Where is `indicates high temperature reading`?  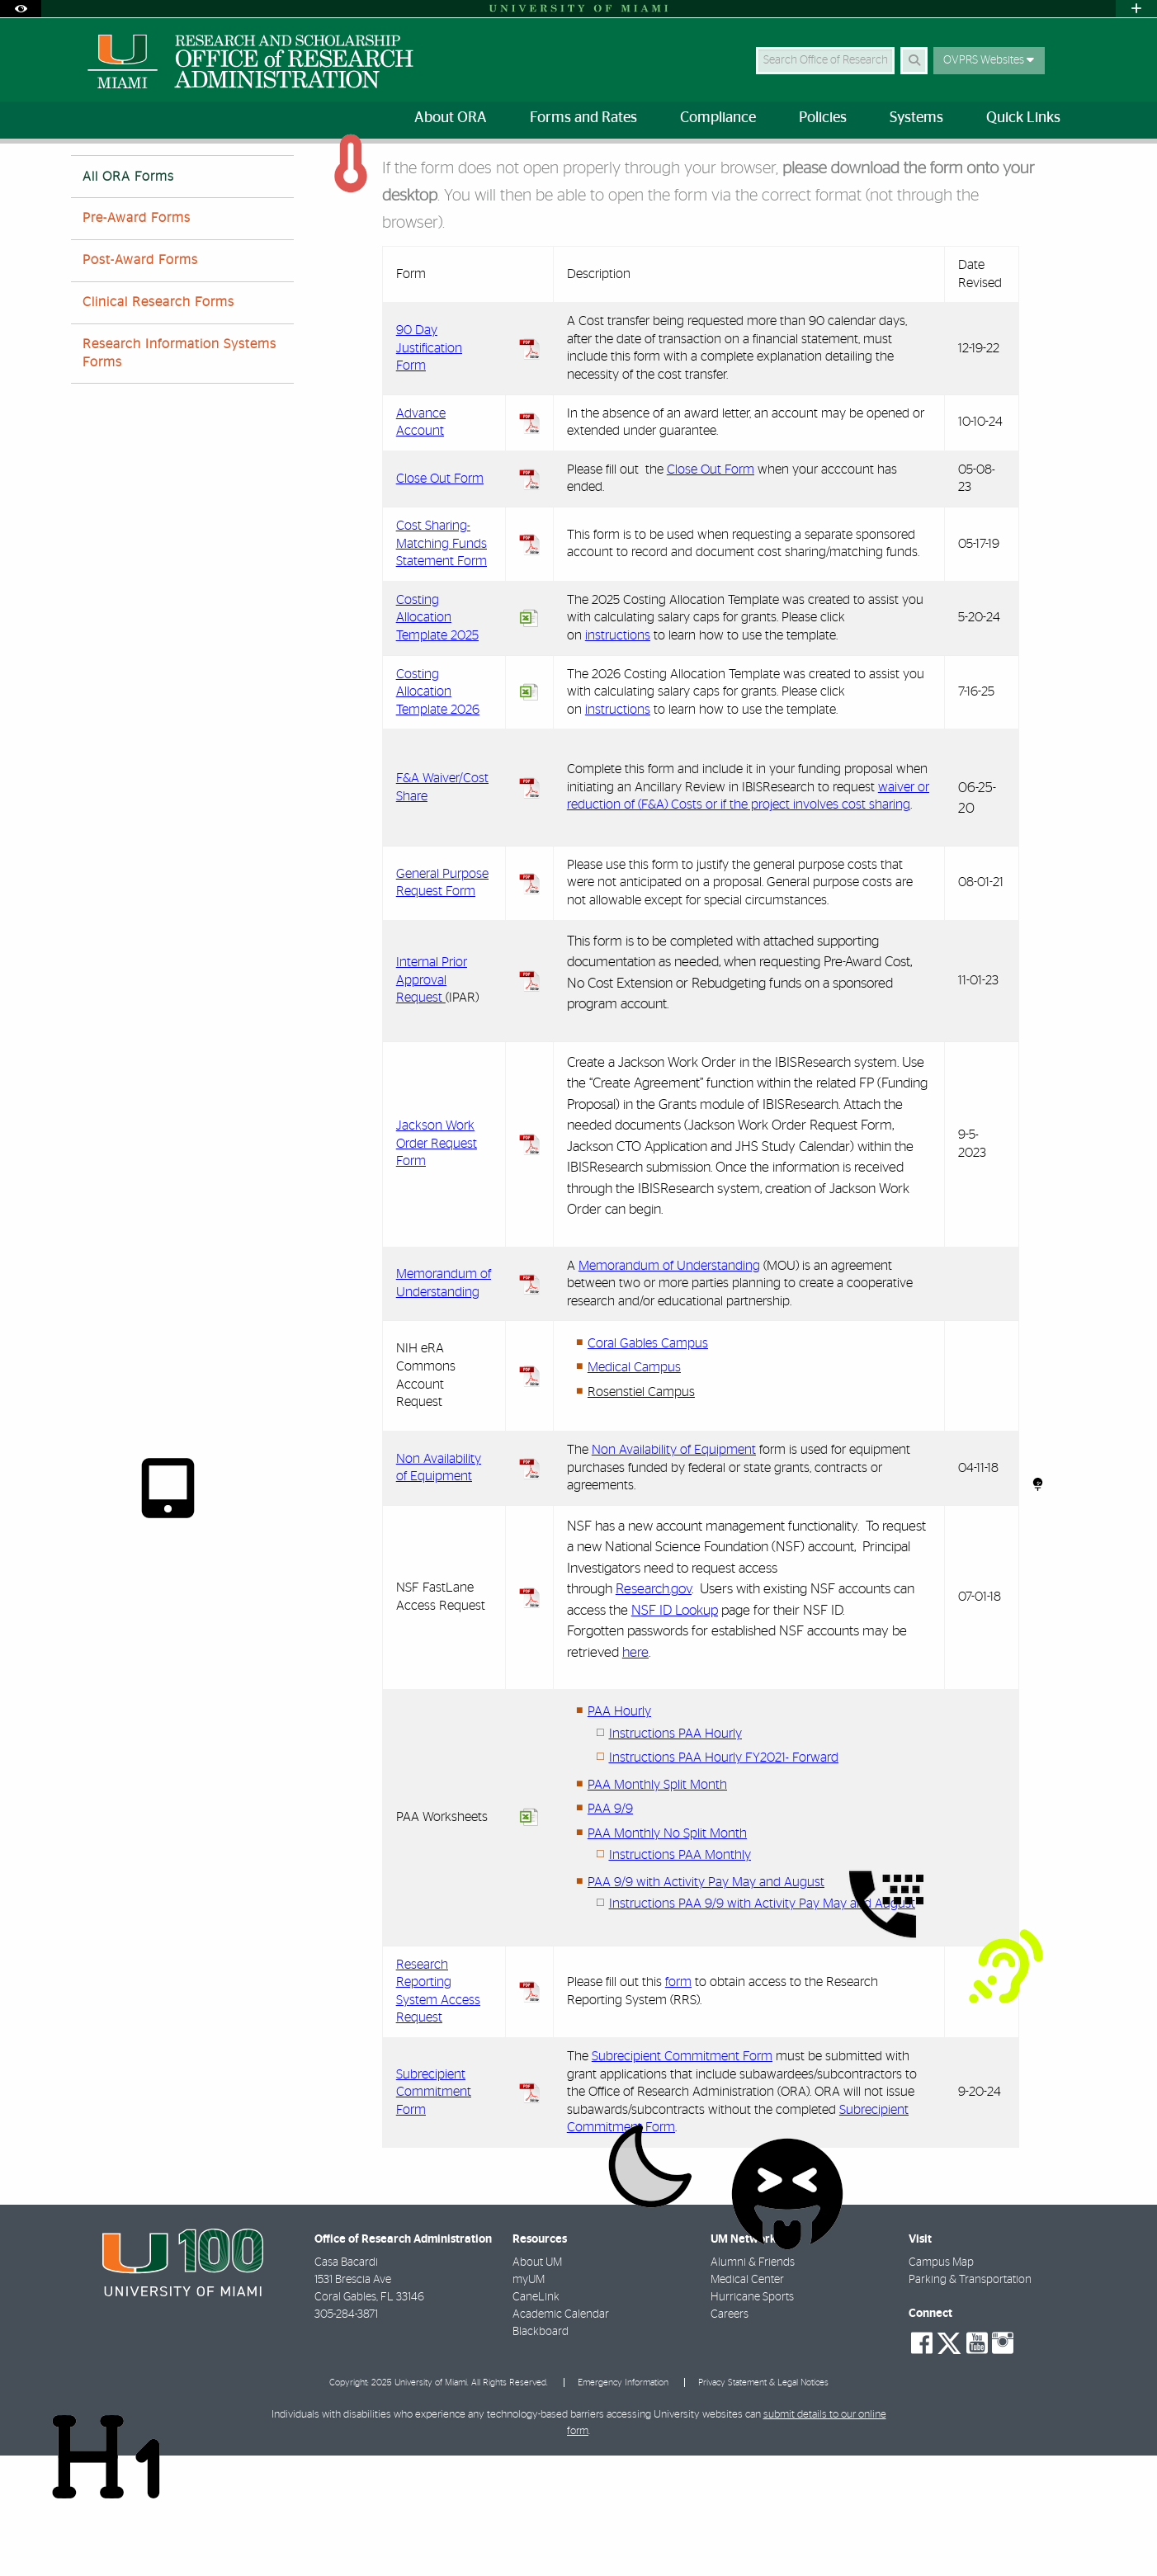
indicates high temperature reading is located at coordinates (351, 163).